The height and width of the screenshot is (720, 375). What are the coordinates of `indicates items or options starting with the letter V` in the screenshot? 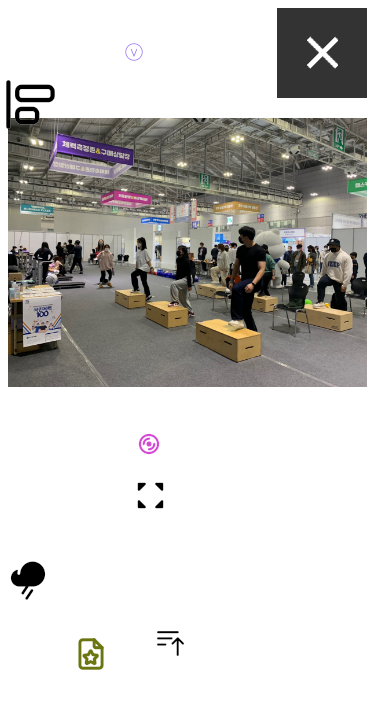 It's located at (134, 52).